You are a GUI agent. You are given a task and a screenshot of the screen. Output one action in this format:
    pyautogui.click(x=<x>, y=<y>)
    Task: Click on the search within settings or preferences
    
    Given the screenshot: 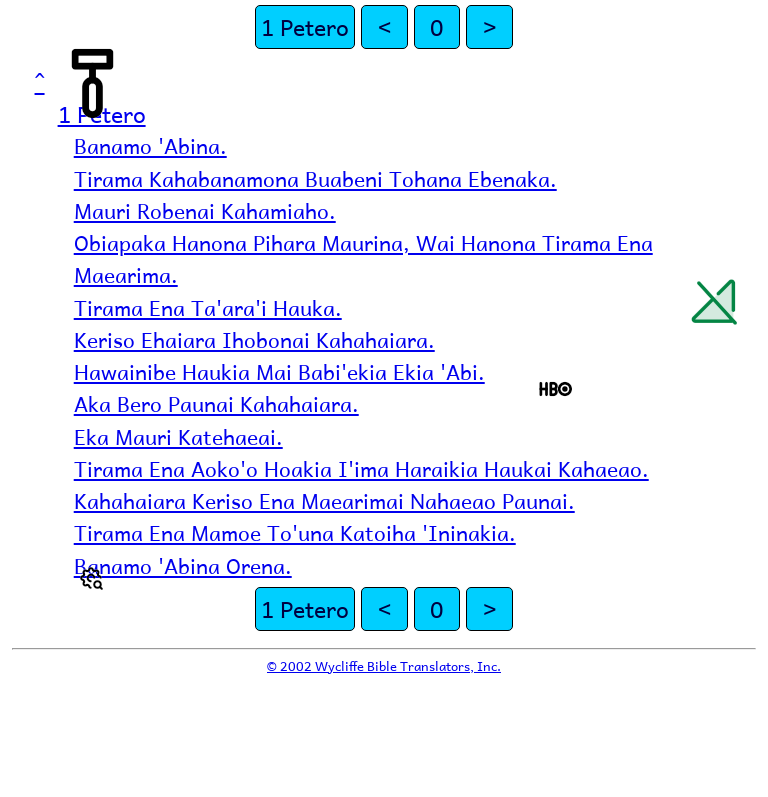 What is the action you would take?
    pyautogui.click(x=91, y=578)
    